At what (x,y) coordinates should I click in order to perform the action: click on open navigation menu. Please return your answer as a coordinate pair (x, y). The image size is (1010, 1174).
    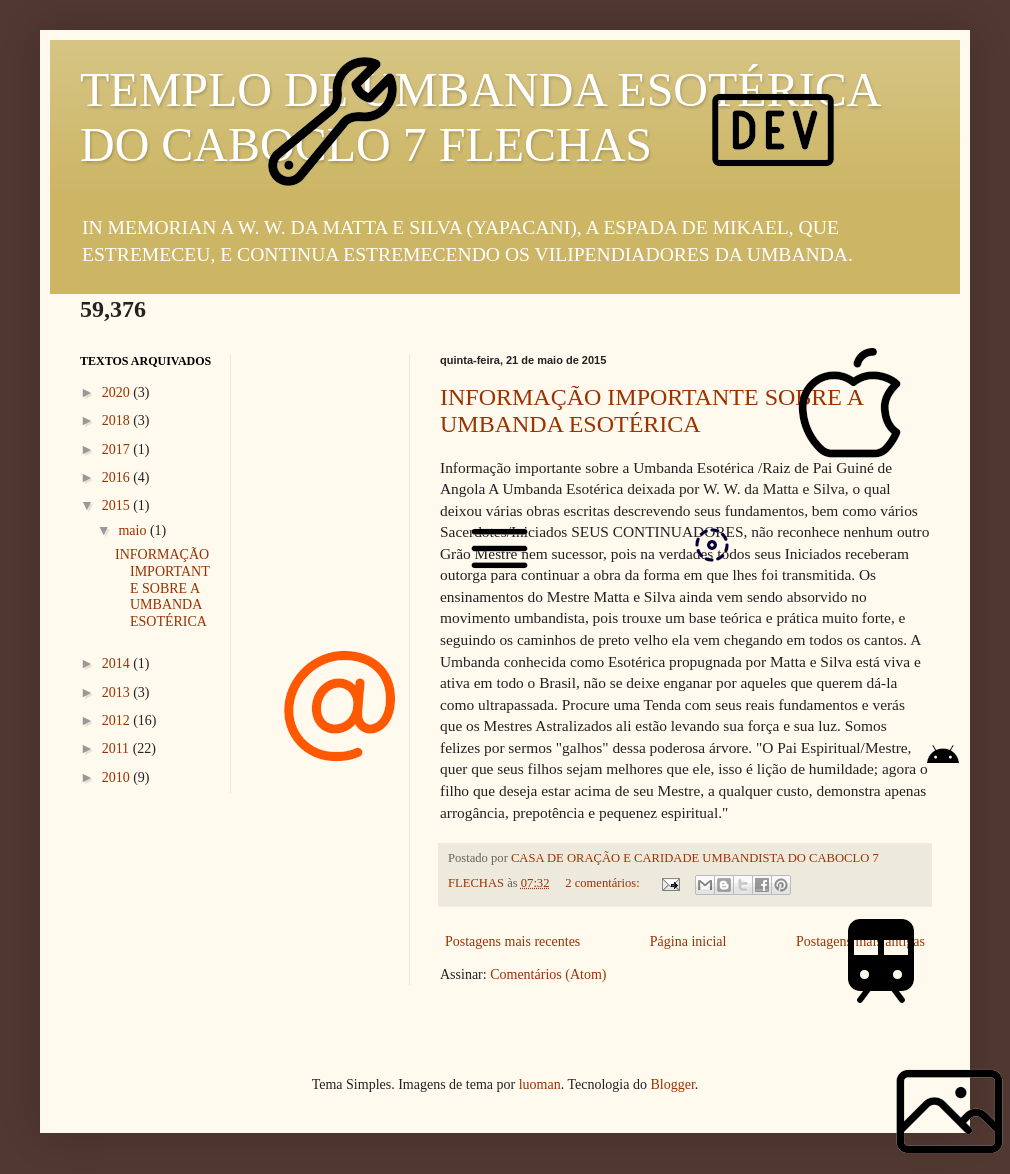
    Looking at the image, I should click on (499, 548).